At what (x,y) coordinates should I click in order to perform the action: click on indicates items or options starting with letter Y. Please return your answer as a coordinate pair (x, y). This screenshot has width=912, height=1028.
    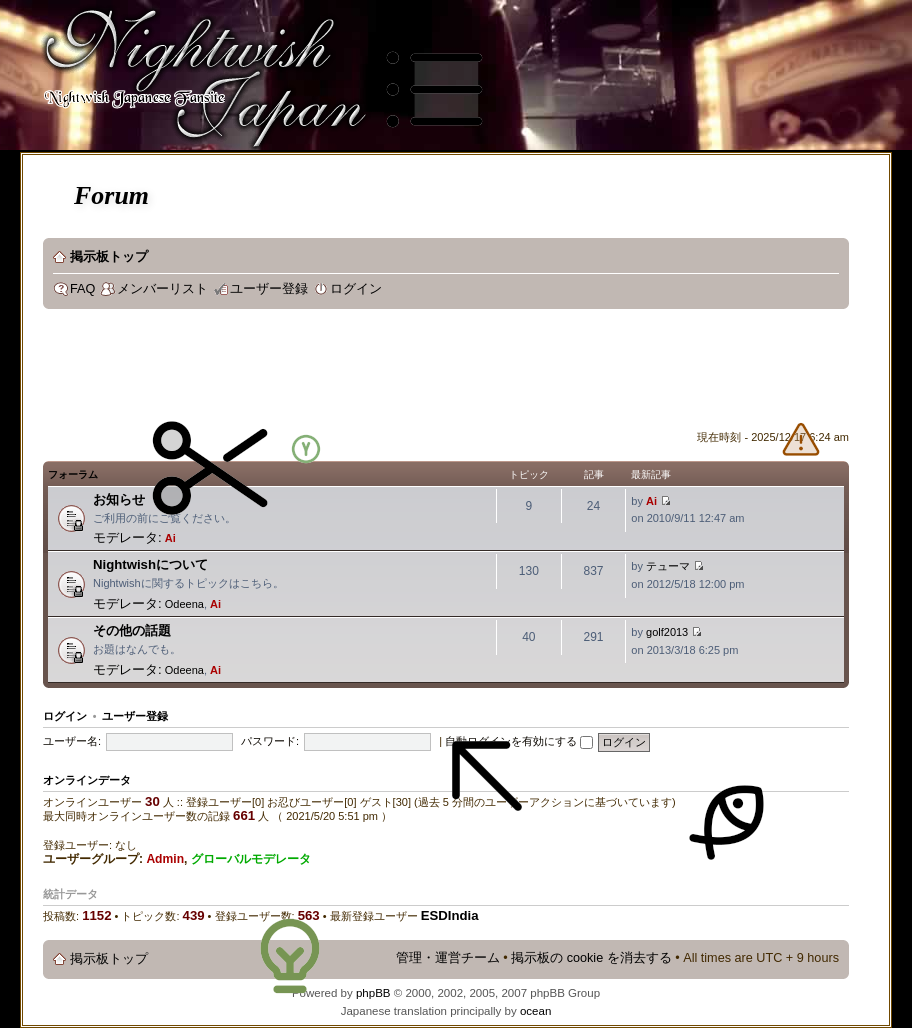
    Looking at the image, I should click on (306, 449).